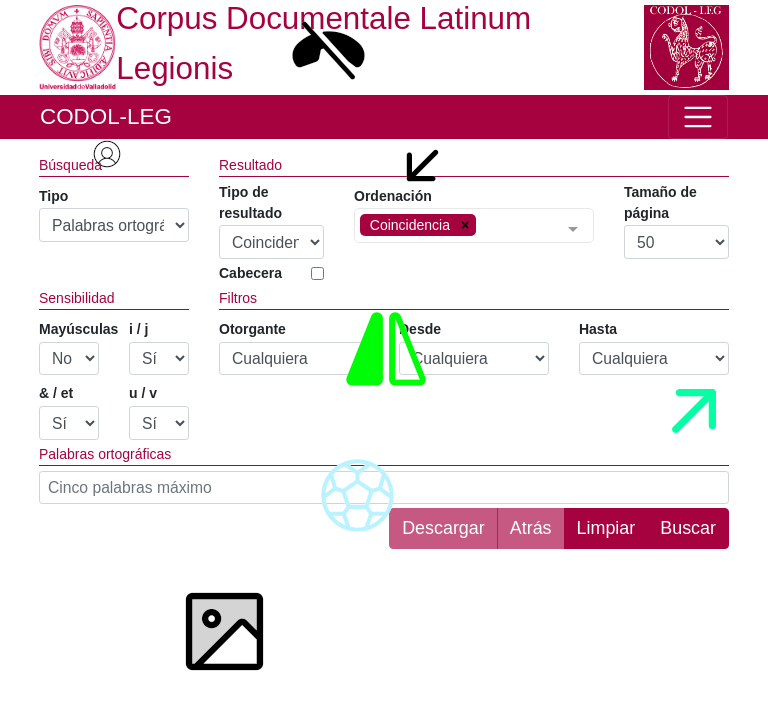 The width and height of the screenshot is (768, 720). Describe the element at coordinates (328, 50) in the screenshot. I see `end or decline an incoming call` at that location.